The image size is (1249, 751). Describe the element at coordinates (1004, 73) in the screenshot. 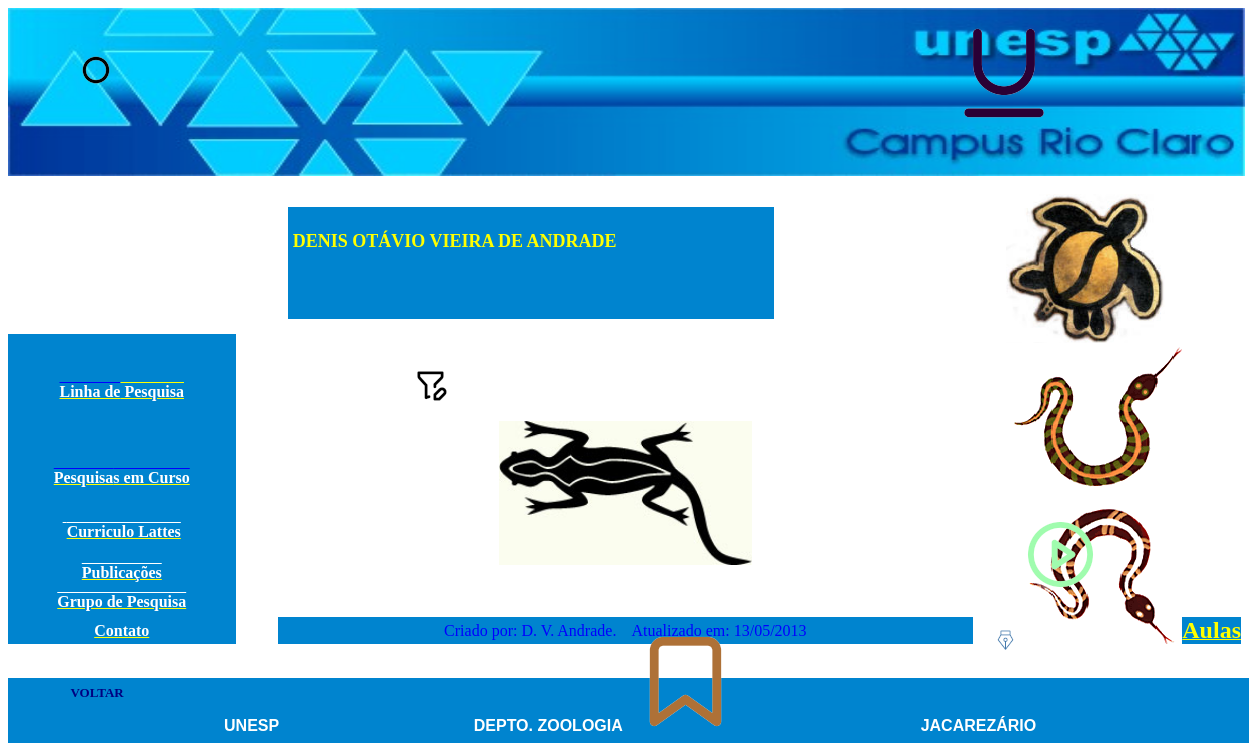

I see `apply underline formatting to selected text` at that location.